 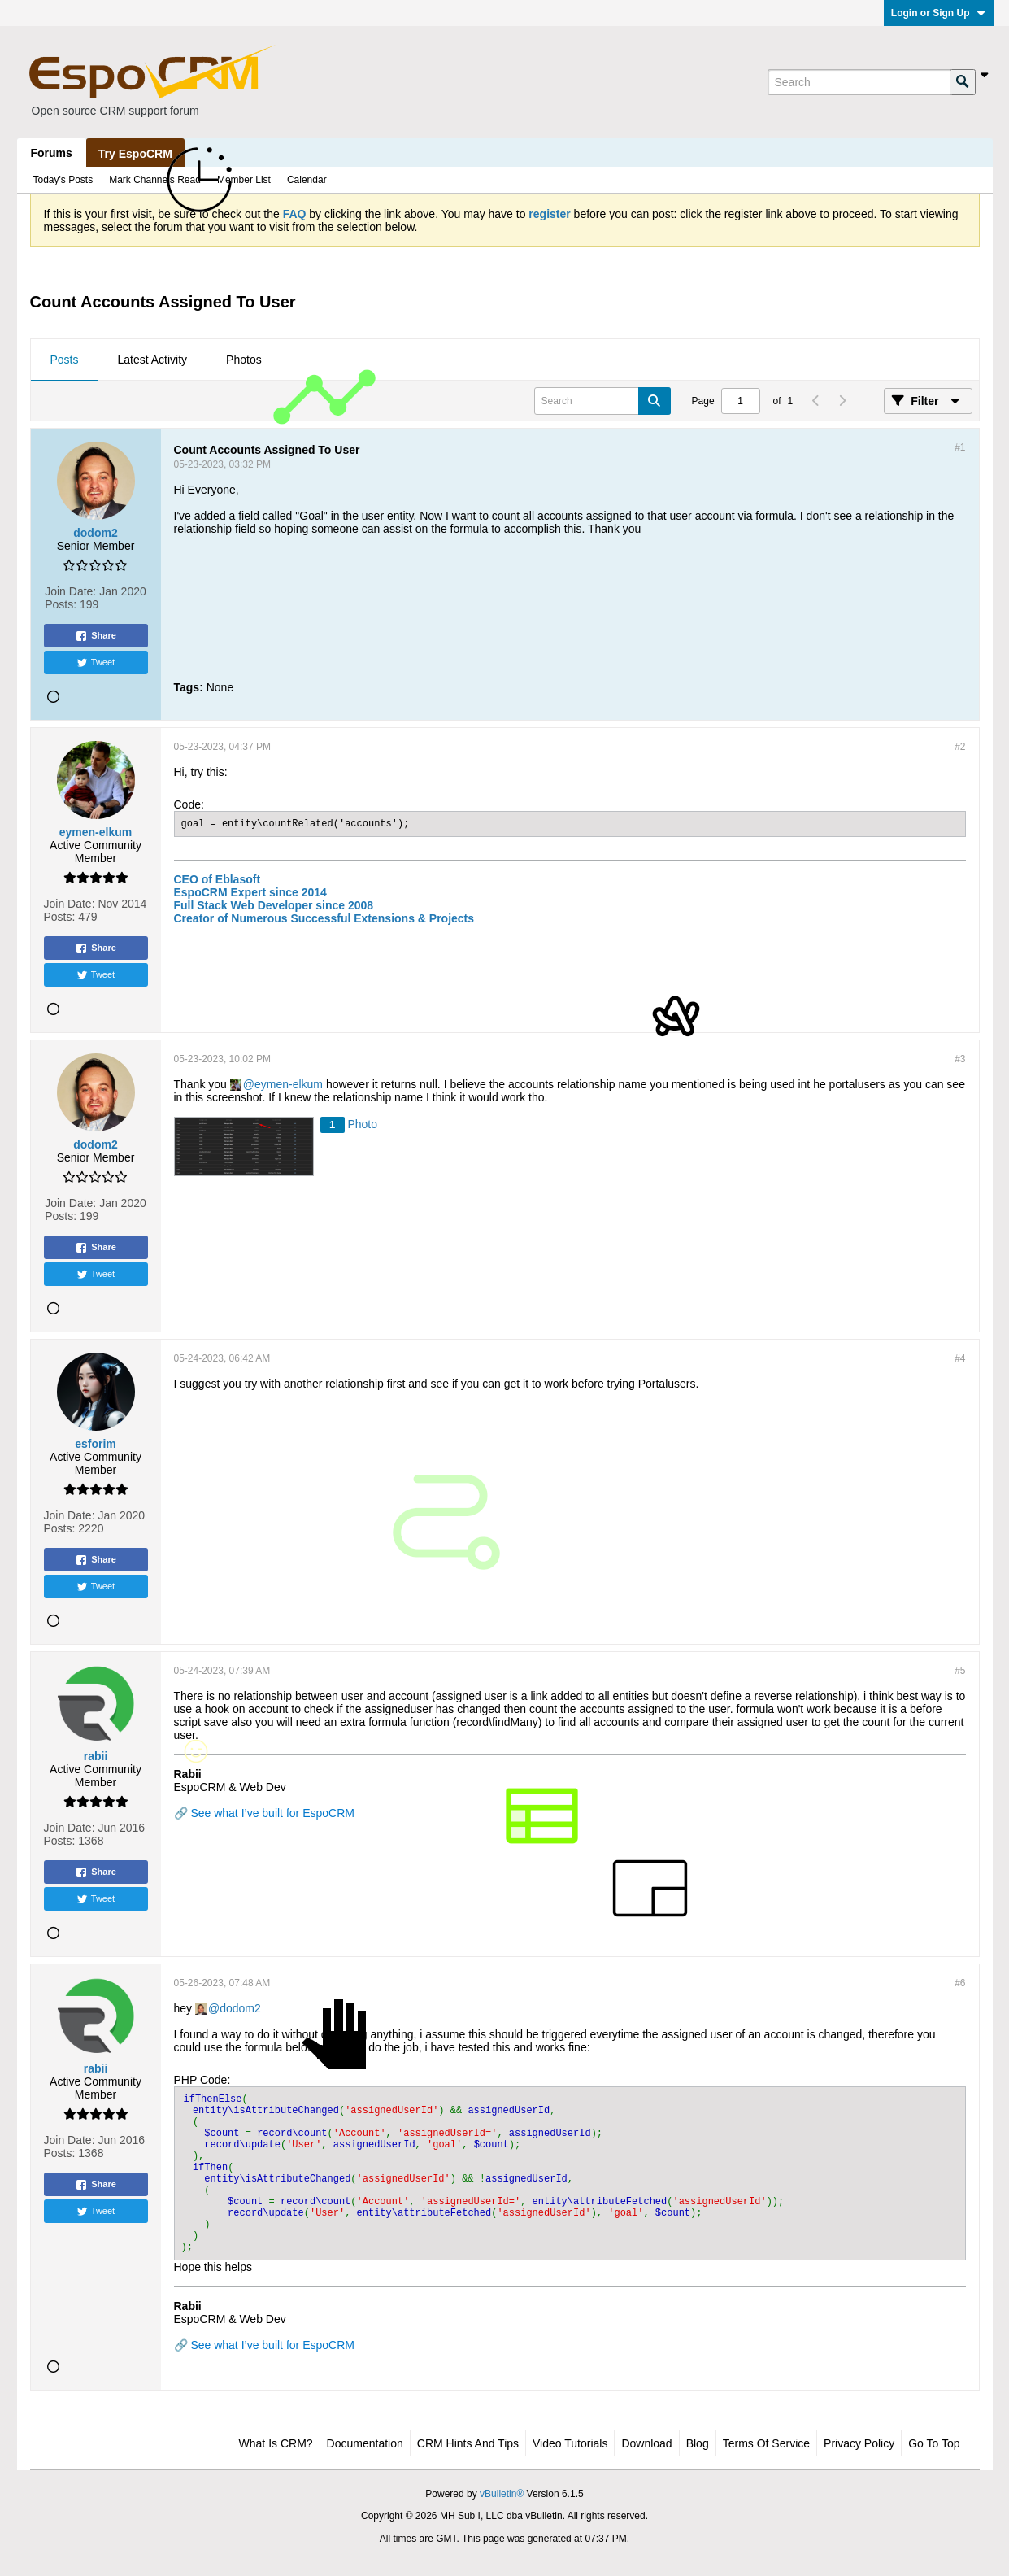 I want to click on stop or pause an action, so click(x=334, y=2034).